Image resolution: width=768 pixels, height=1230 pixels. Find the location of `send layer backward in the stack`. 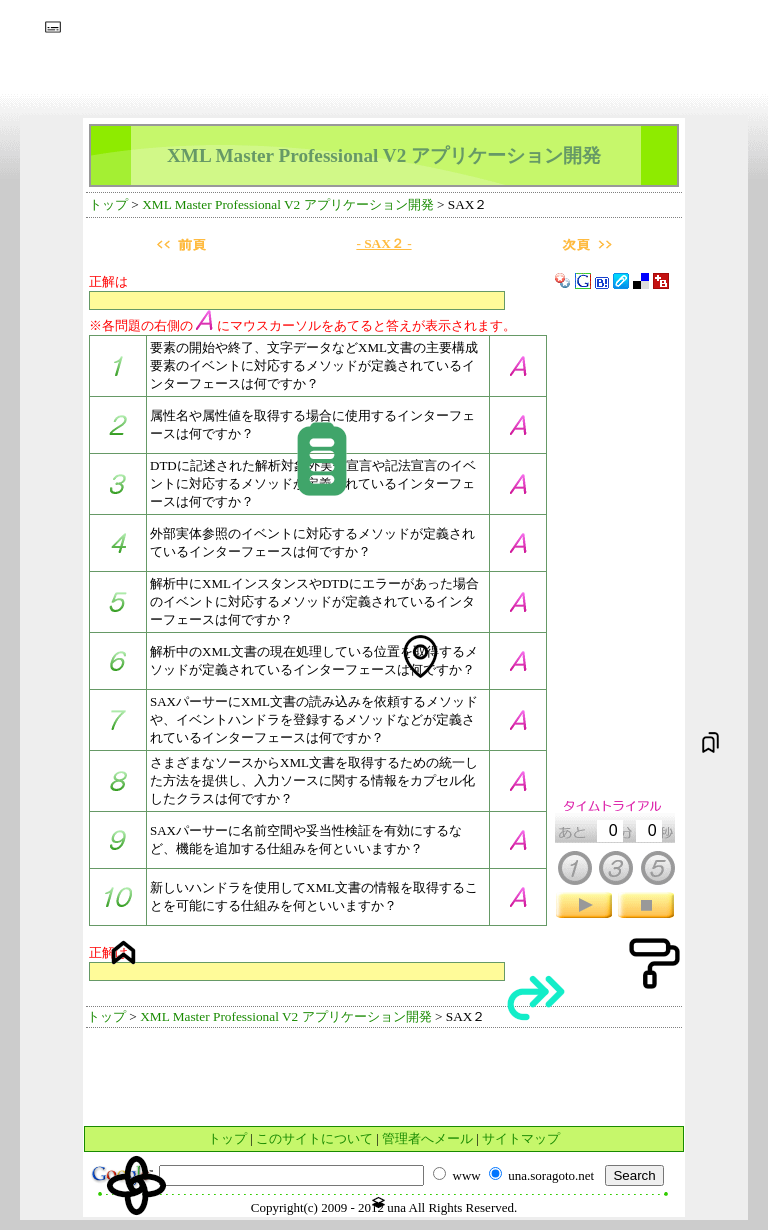

send layer backward in the stack is located at coordinates (378, 1202).